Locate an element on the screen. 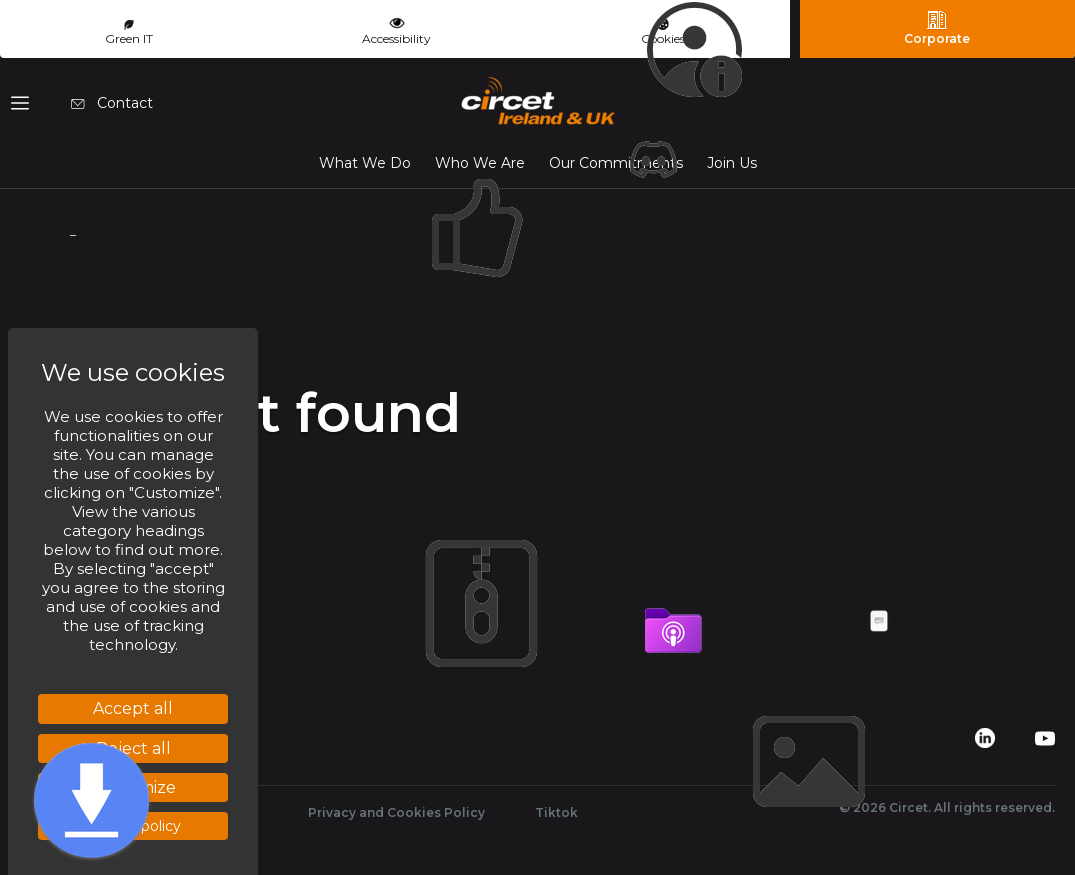  open photo viewer application is located at coordinates (809, 765).